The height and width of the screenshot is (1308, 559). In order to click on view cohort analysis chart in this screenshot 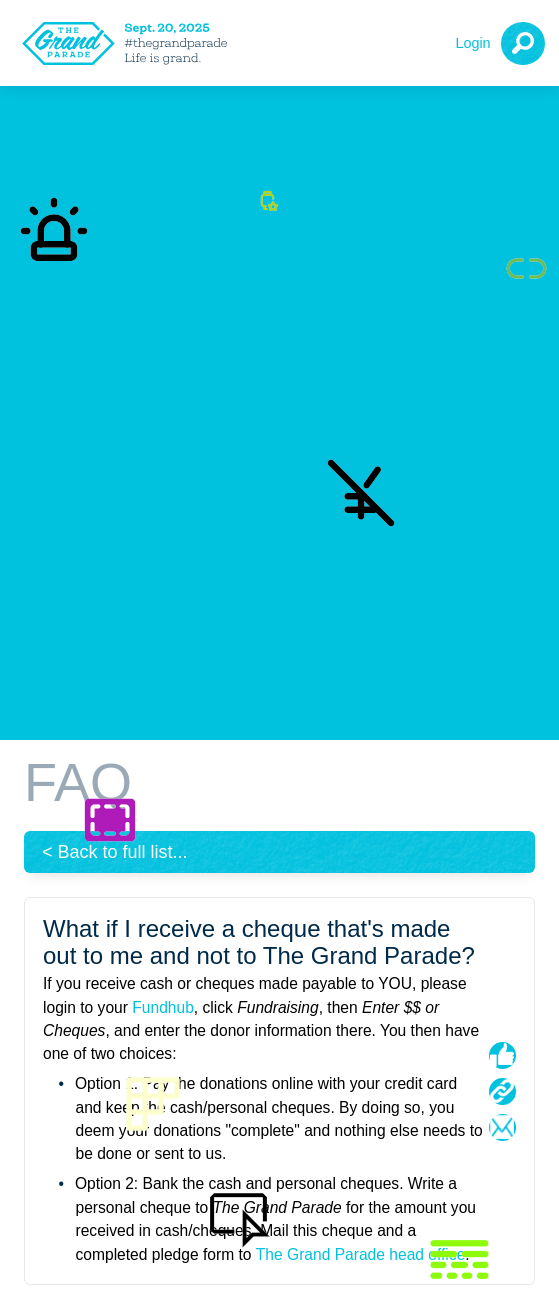, I will do `click(153, 1104)`.